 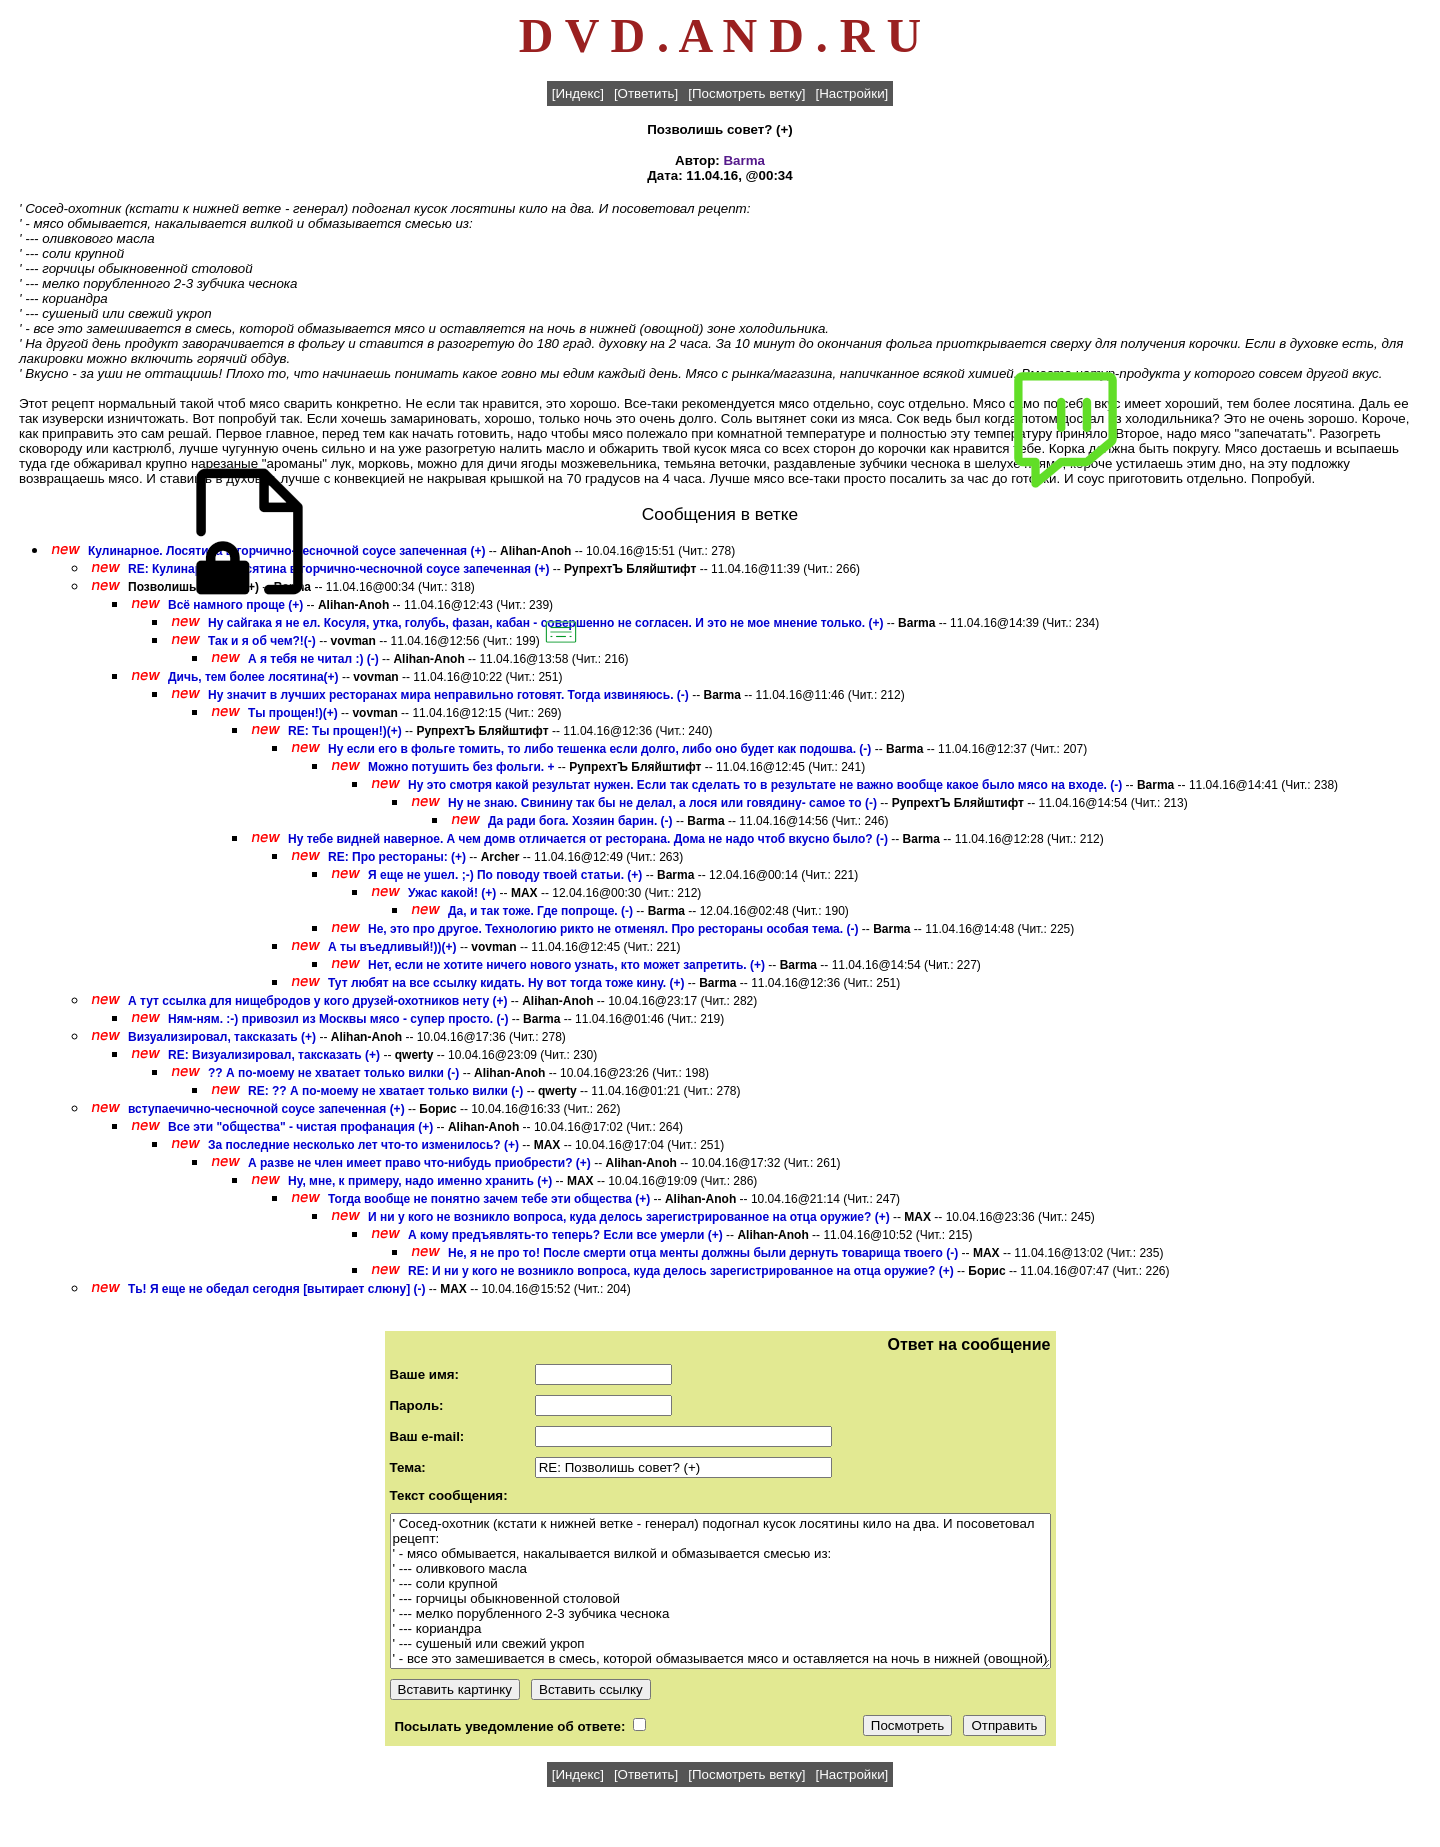 I want to click on open Twitch app, so click(x=1065, y=423).